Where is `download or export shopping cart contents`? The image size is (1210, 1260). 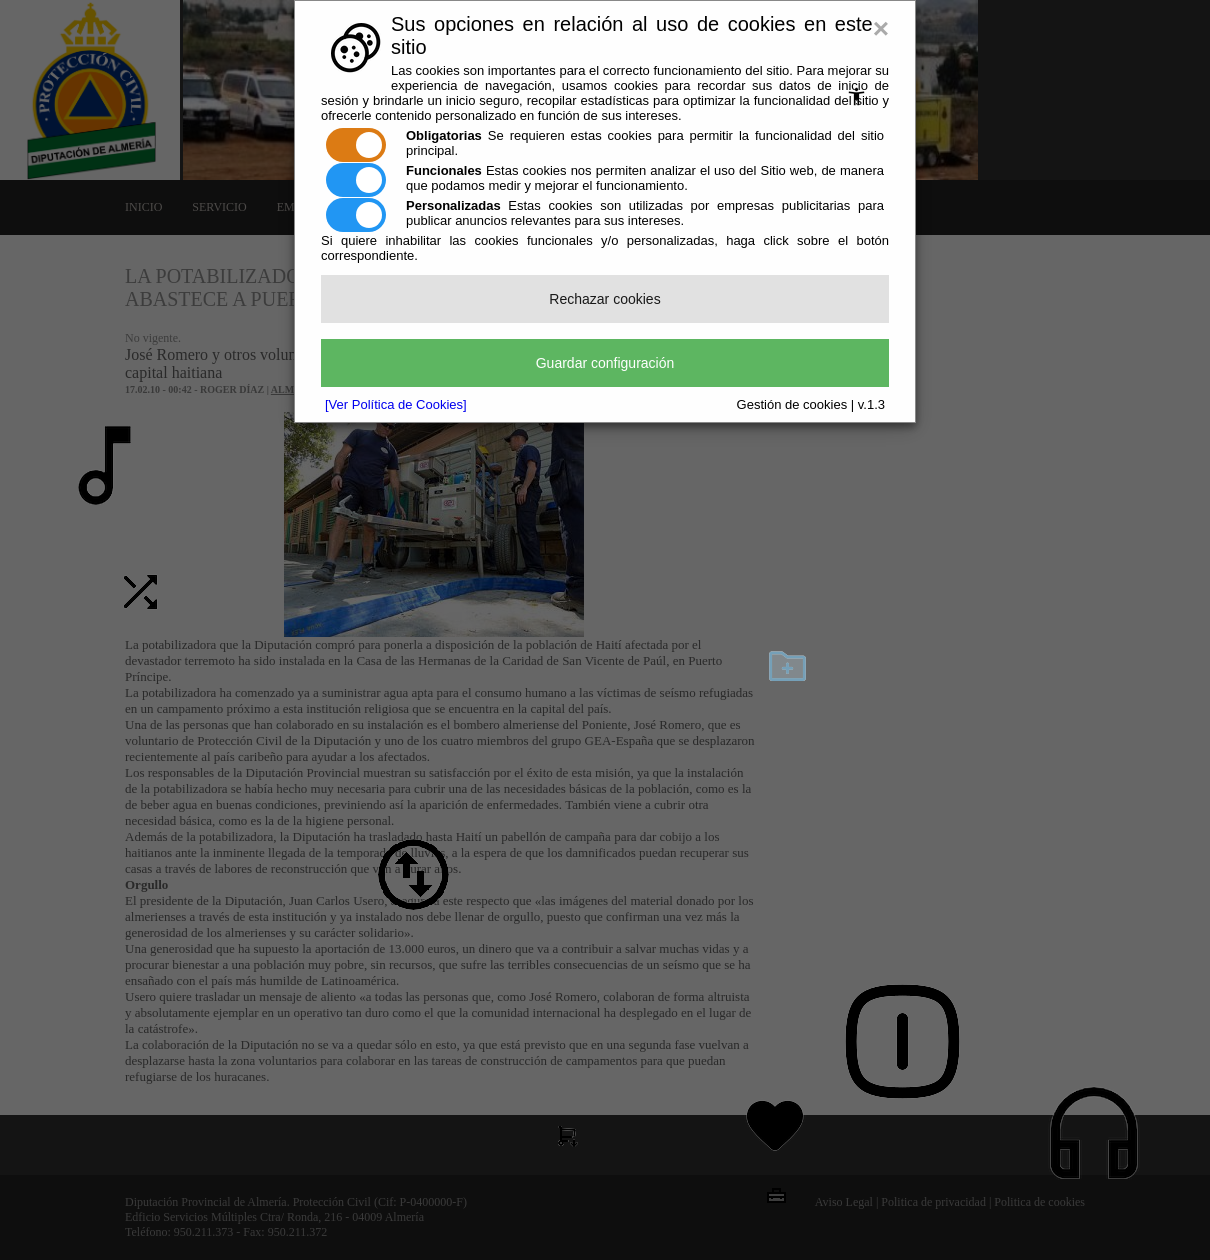 download or export shopping cart contents is located at coordinates (567, 1136).